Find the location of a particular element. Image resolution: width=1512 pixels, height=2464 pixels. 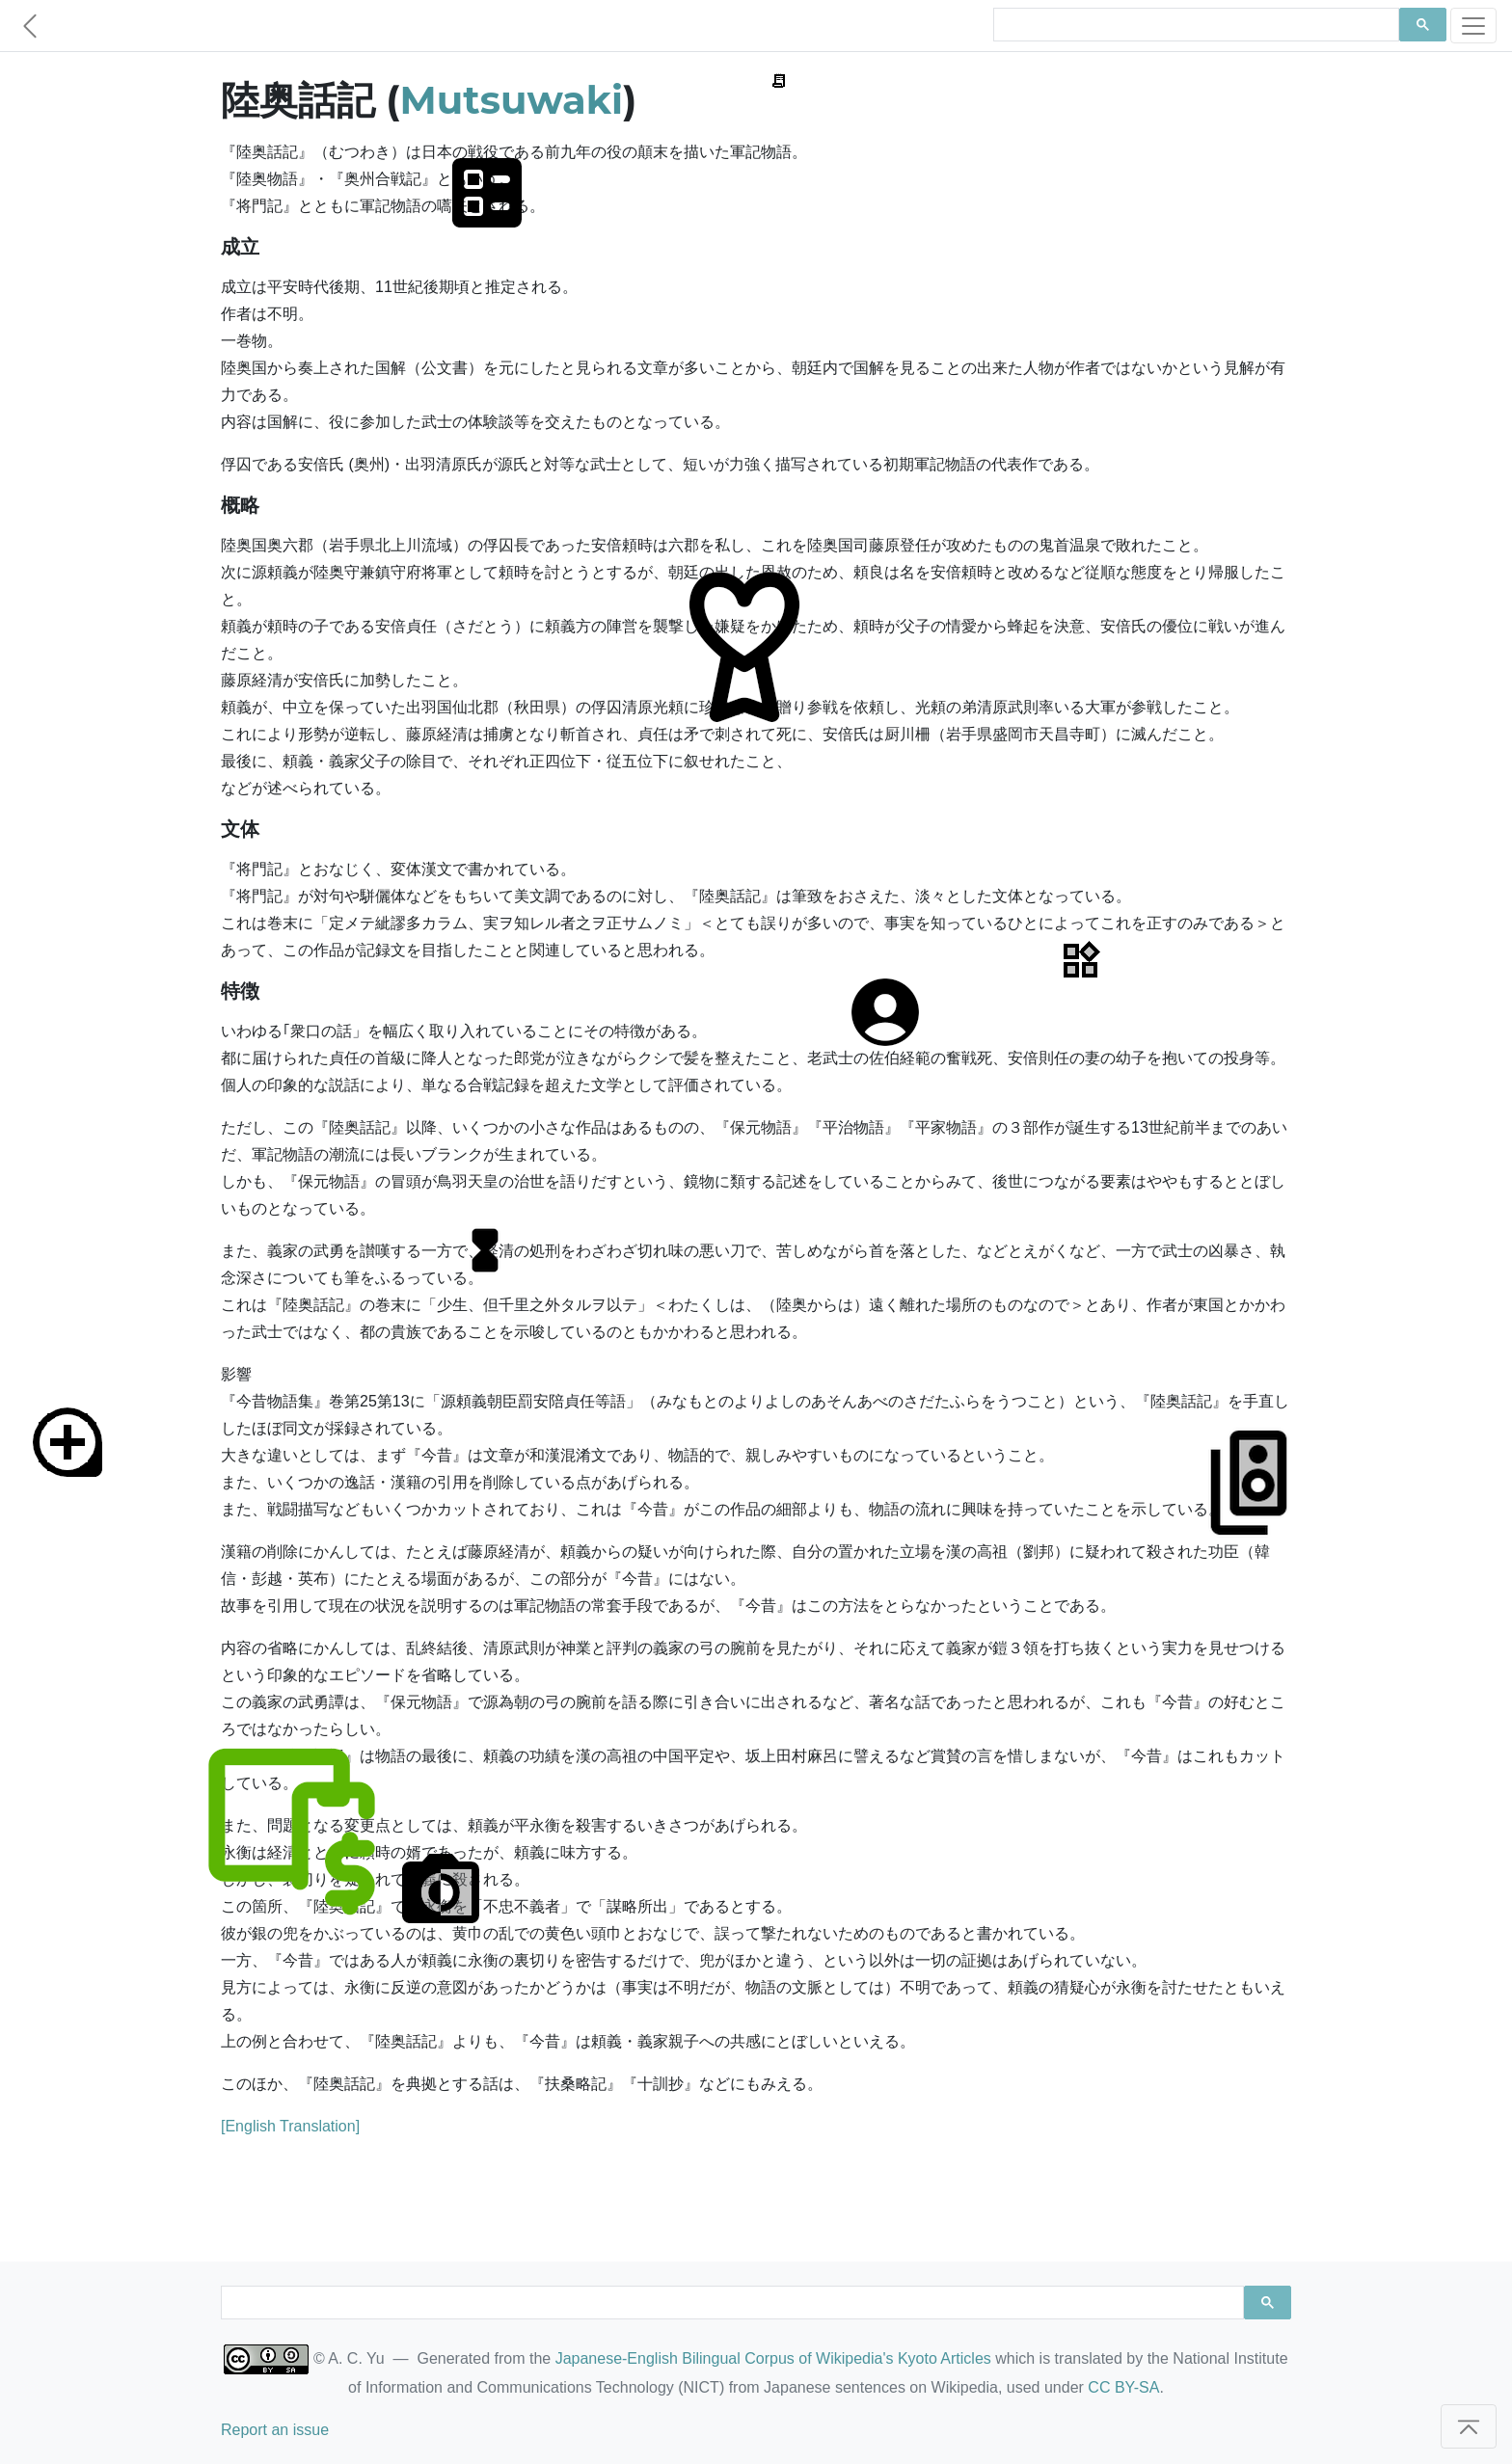

access widgets or app shortcuts is located at coordinates (1080, 960).